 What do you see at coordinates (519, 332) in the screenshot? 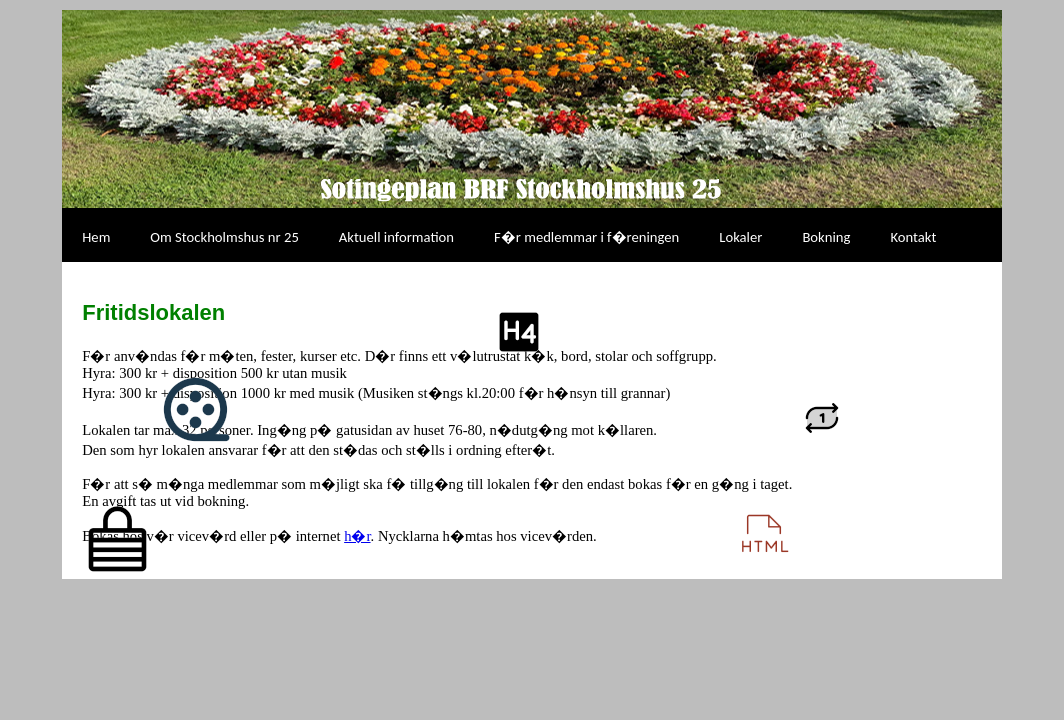
I see `format text as heading level 4` at bounding box center [519, 332].